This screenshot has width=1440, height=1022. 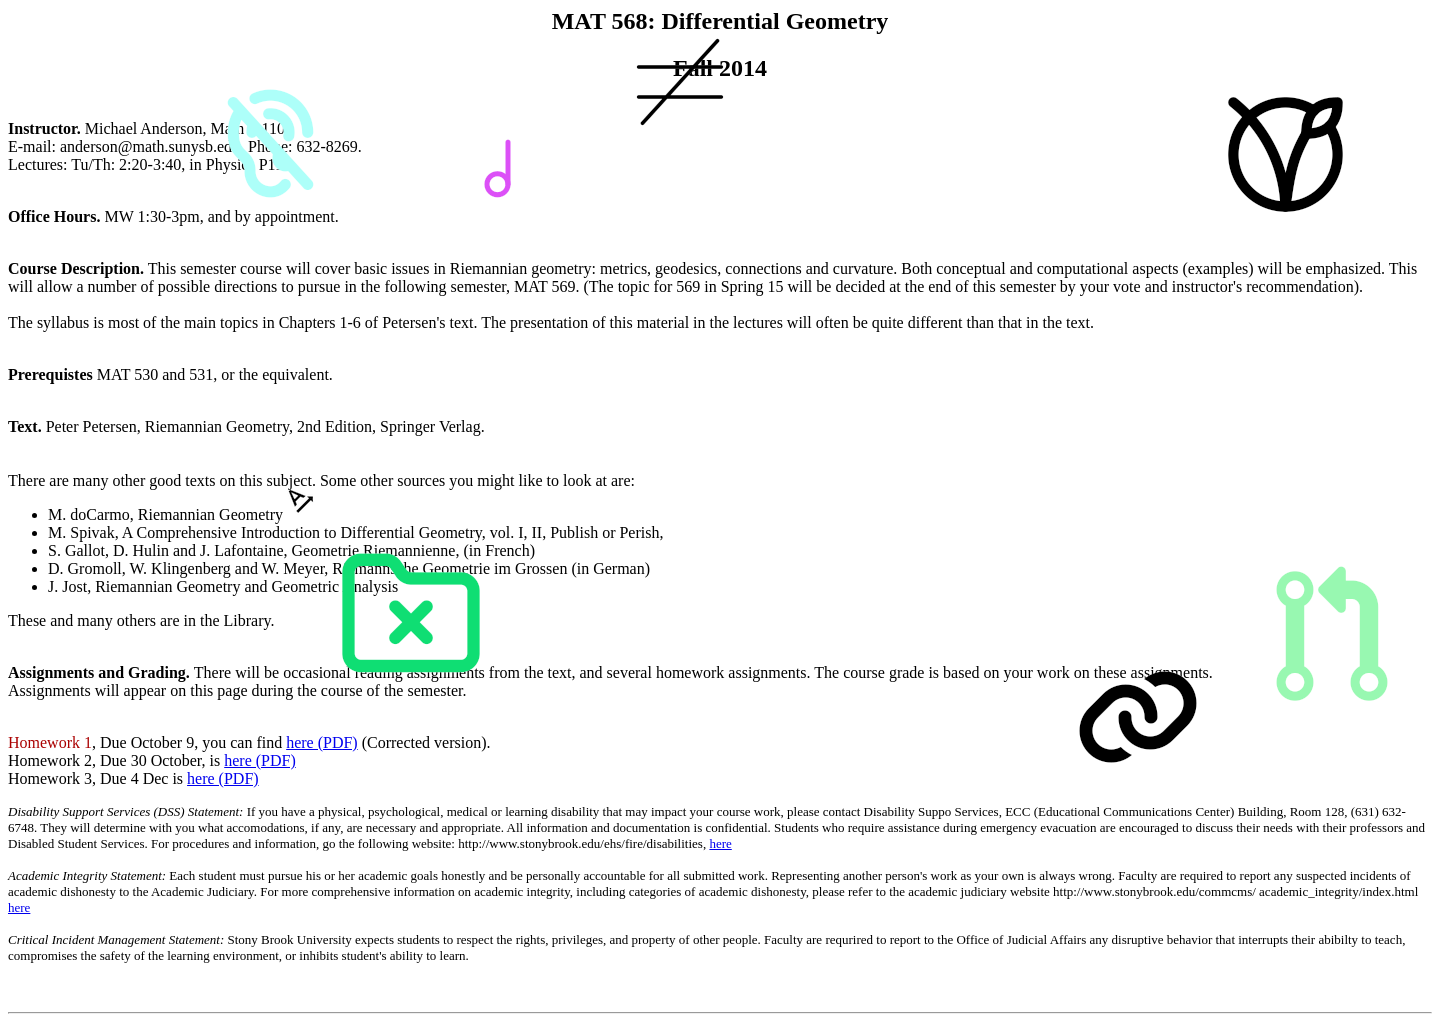 What do you see at coordinates (300, 500) in the screenshot?
I see `rotate text at an upward angle` at bounding box center [300, 500].